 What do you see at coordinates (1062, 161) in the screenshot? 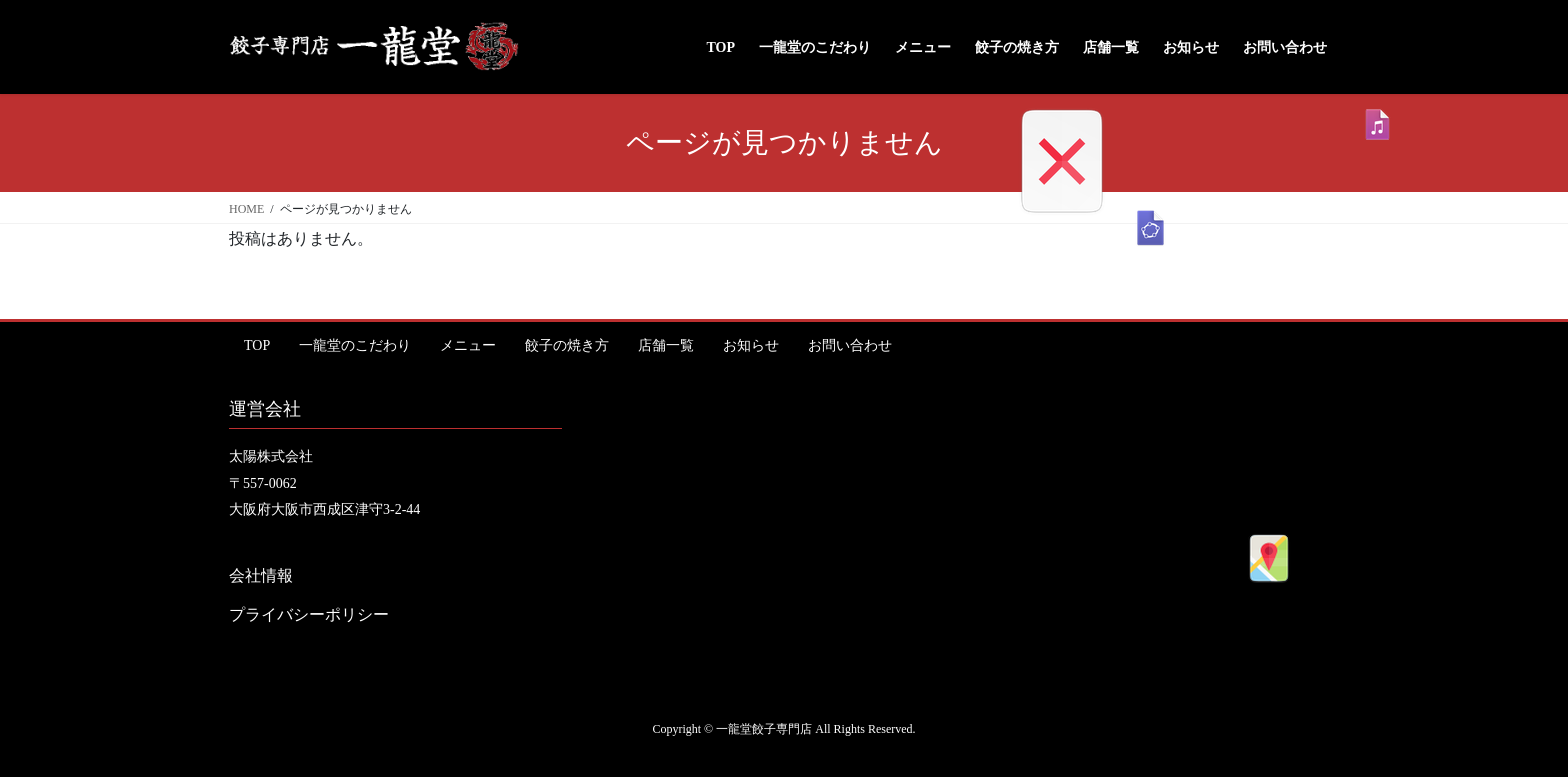
I see `indicates a broken or invalid symbolic link` at bounding box center [1062, 161].